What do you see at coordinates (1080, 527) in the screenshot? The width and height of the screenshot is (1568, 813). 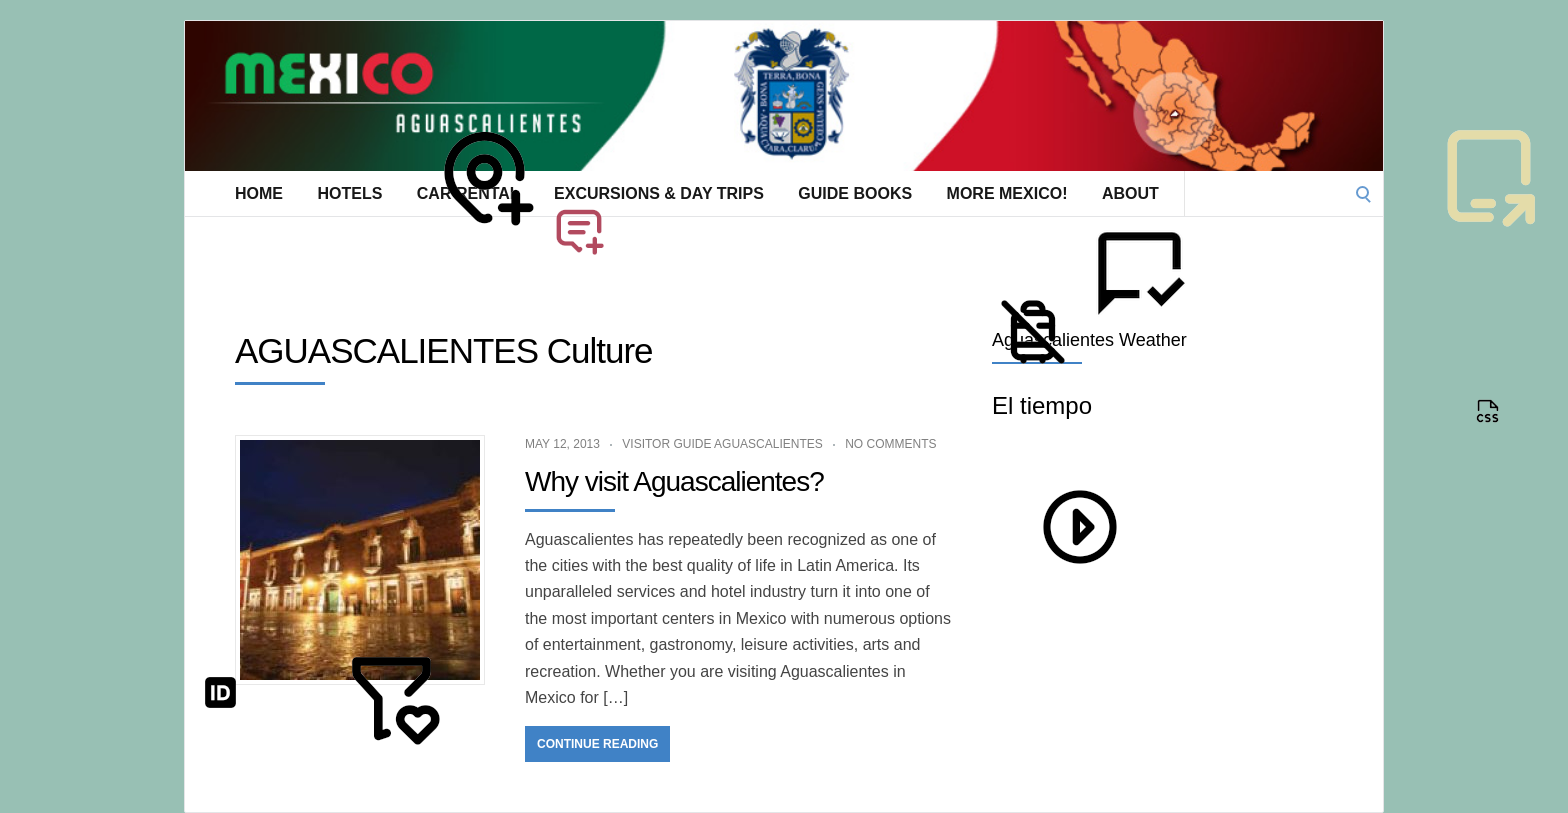 I see `play media or start video` at bounding box center [1080, 527].